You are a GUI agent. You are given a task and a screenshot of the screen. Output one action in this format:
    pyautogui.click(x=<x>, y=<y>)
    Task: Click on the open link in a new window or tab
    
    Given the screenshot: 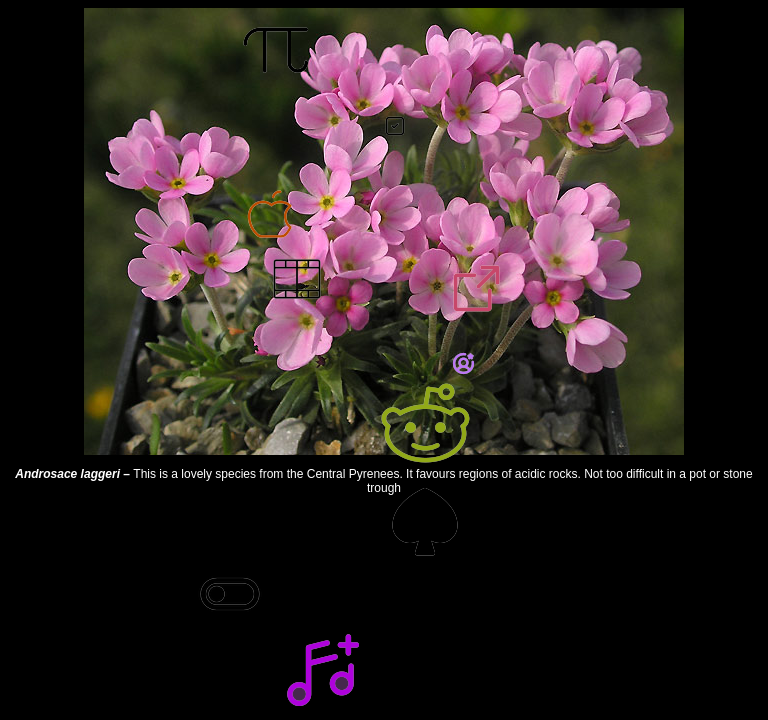 What is the action you would take?
    pyautogui.click(x=476, y=288)
    